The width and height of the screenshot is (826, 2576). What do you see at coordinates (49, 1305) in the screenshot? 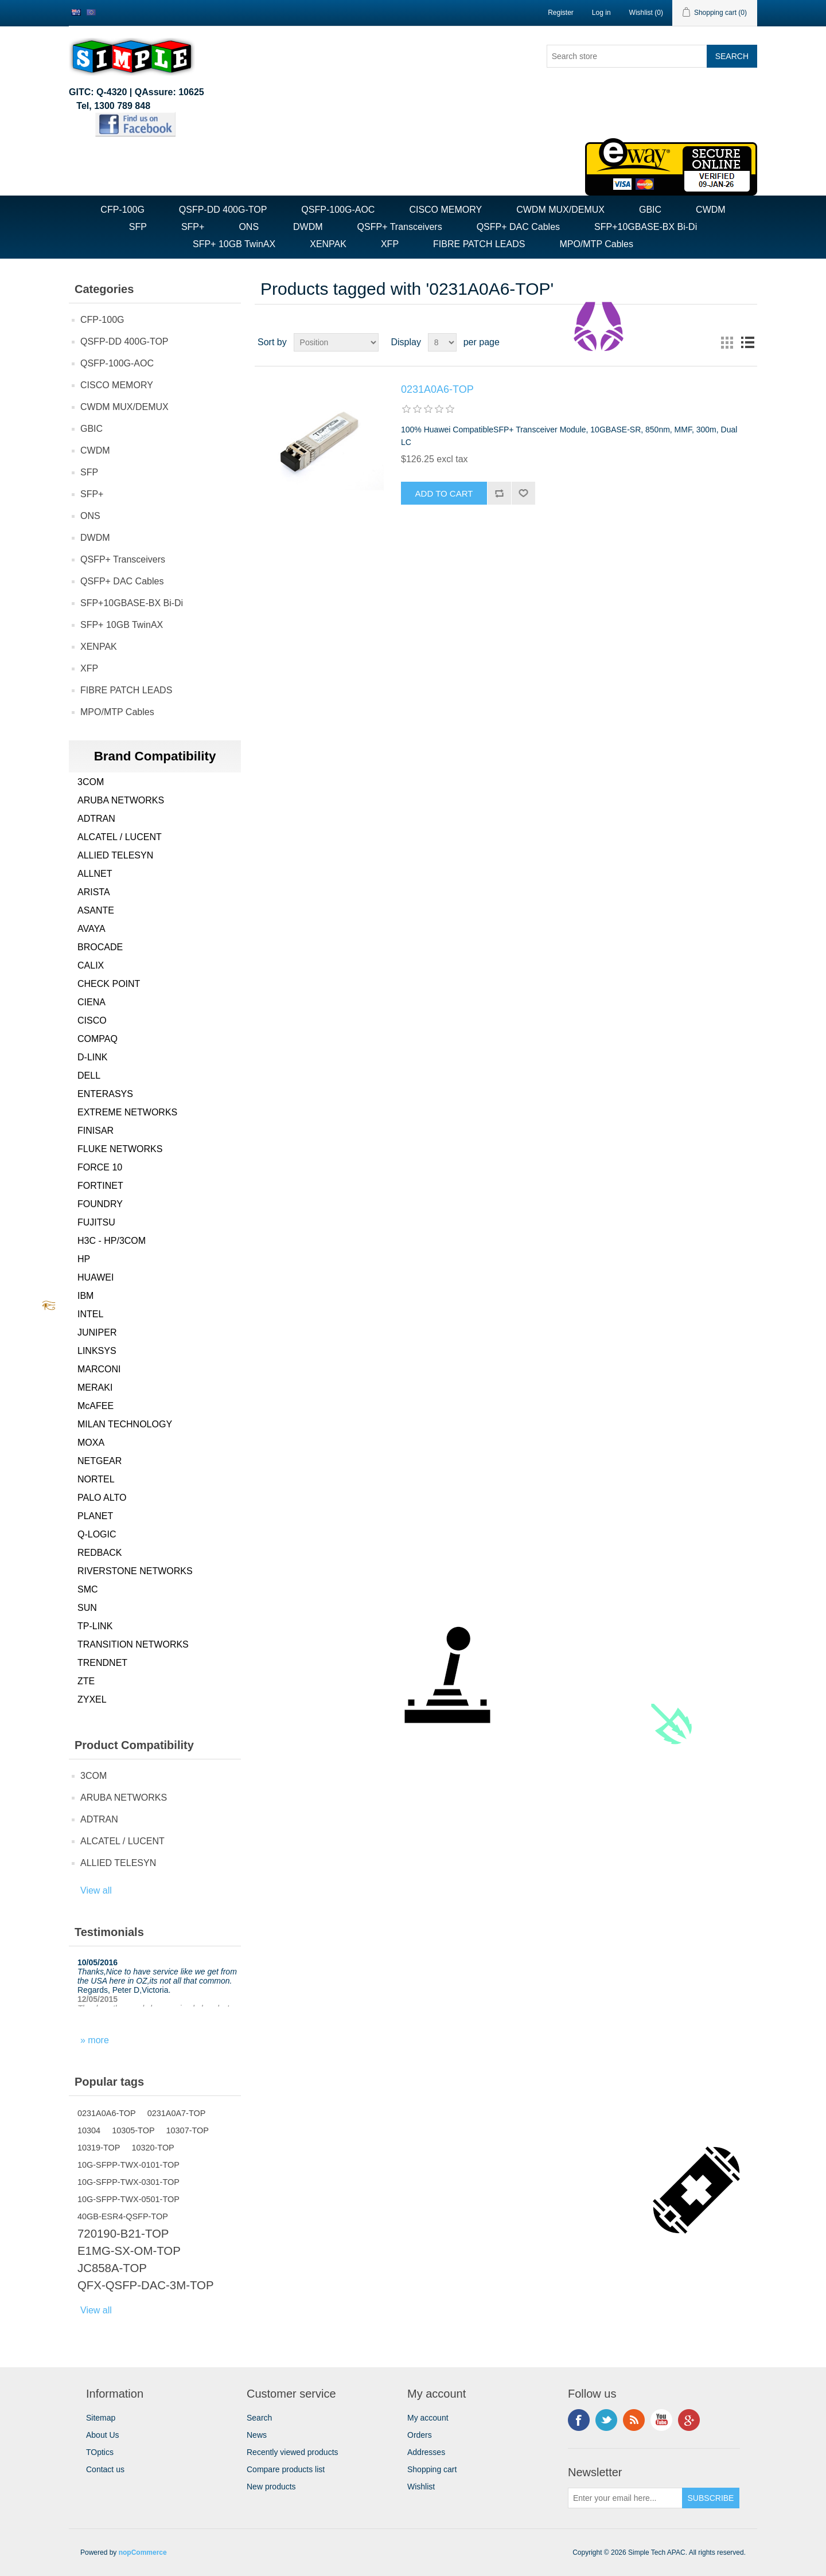
I see `access Egyptian or mythology-themed content` at bounding box center [49, 1305].